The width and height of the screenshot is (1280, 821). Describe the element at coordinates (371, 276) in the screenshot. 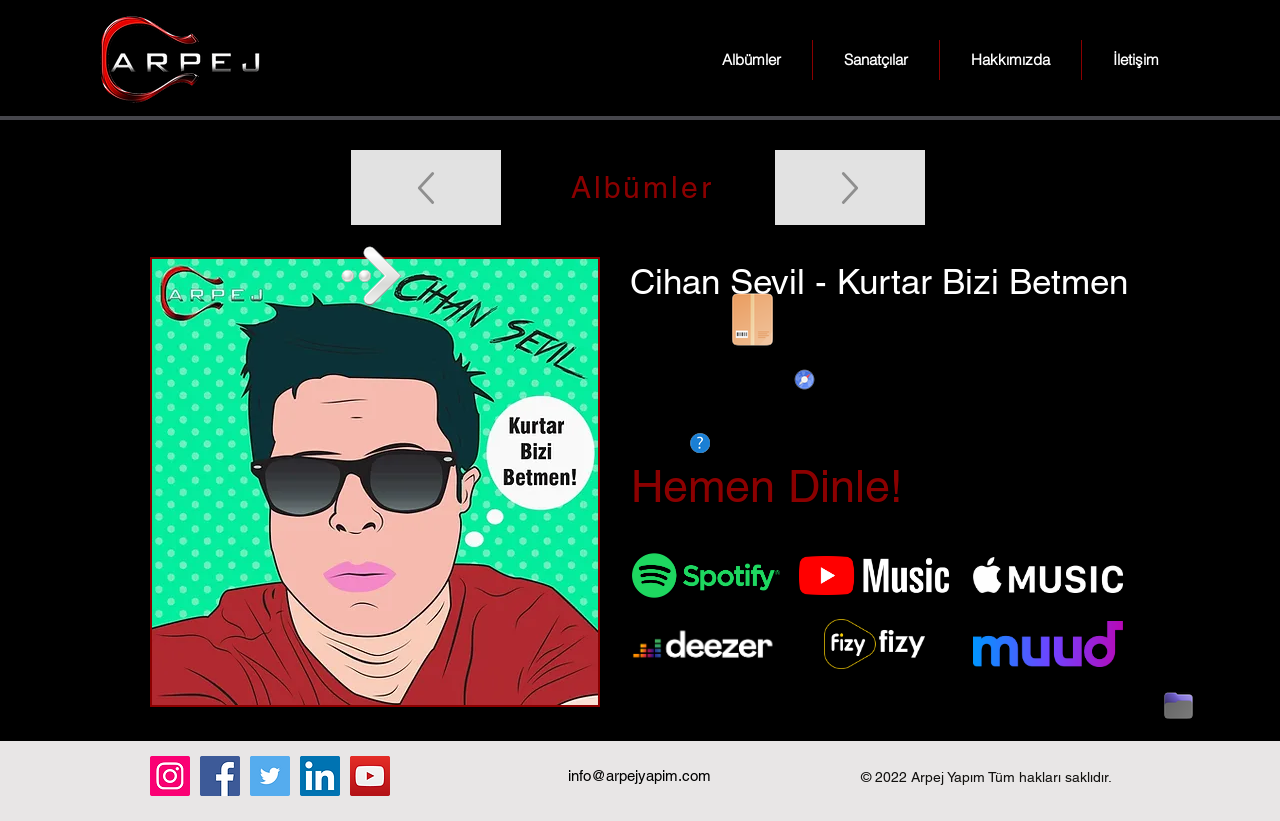

I see `navigate to the next item or page` at that location.